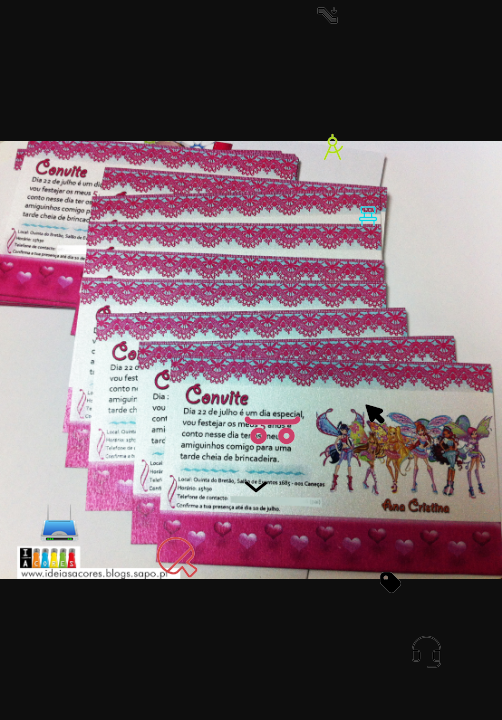  I want to click on add or manage tags, so click(390, 582).